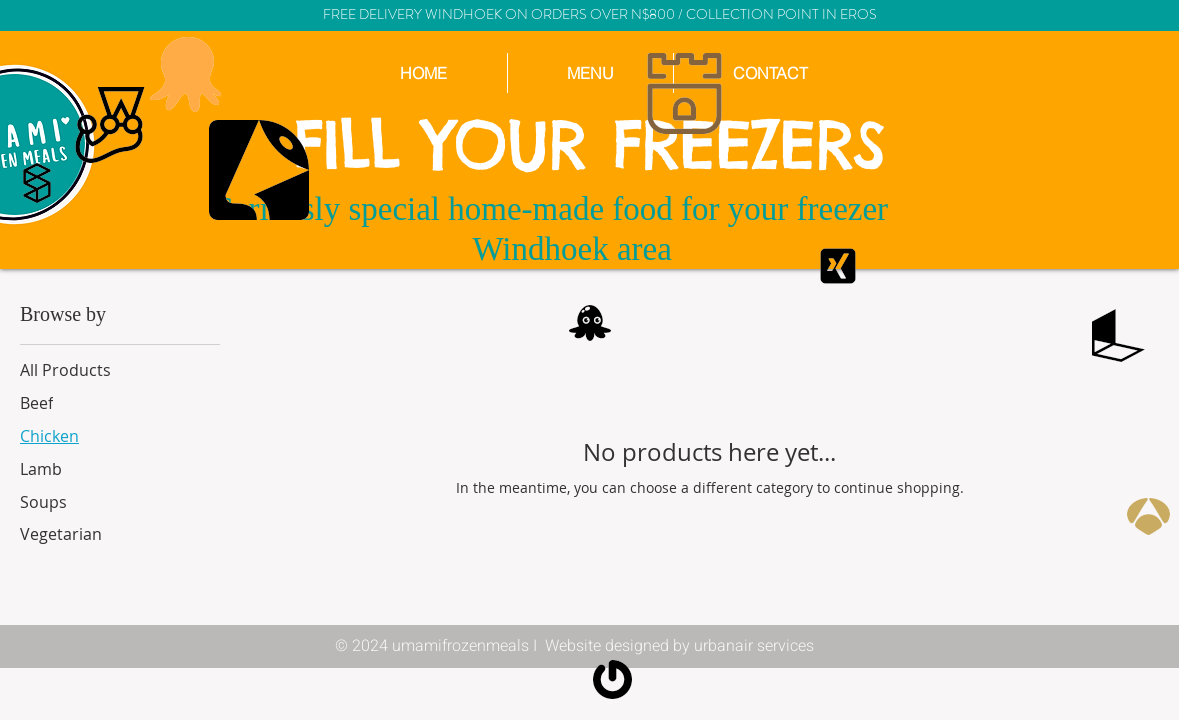  I want to click on chainguard company logo, so click(590, 323).